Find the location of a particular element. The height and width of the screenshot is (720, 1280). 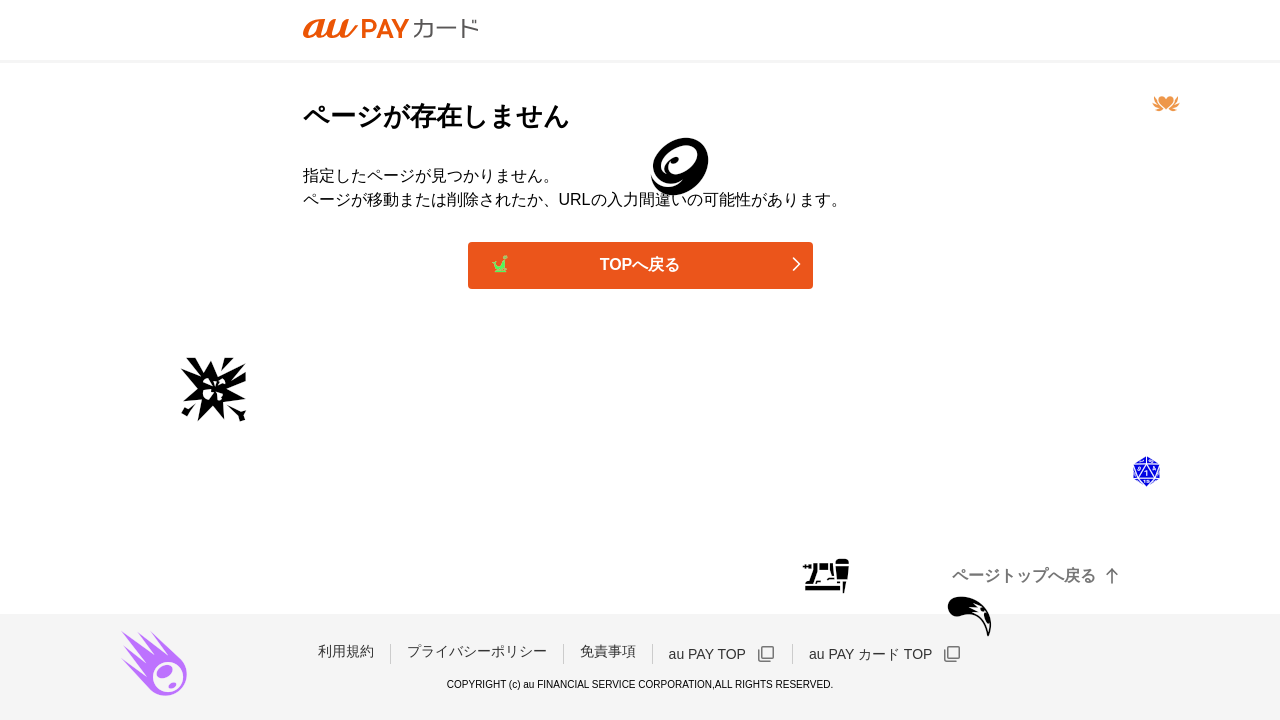

indicates a falling or dropping game element is located at coordinates (154, 663).